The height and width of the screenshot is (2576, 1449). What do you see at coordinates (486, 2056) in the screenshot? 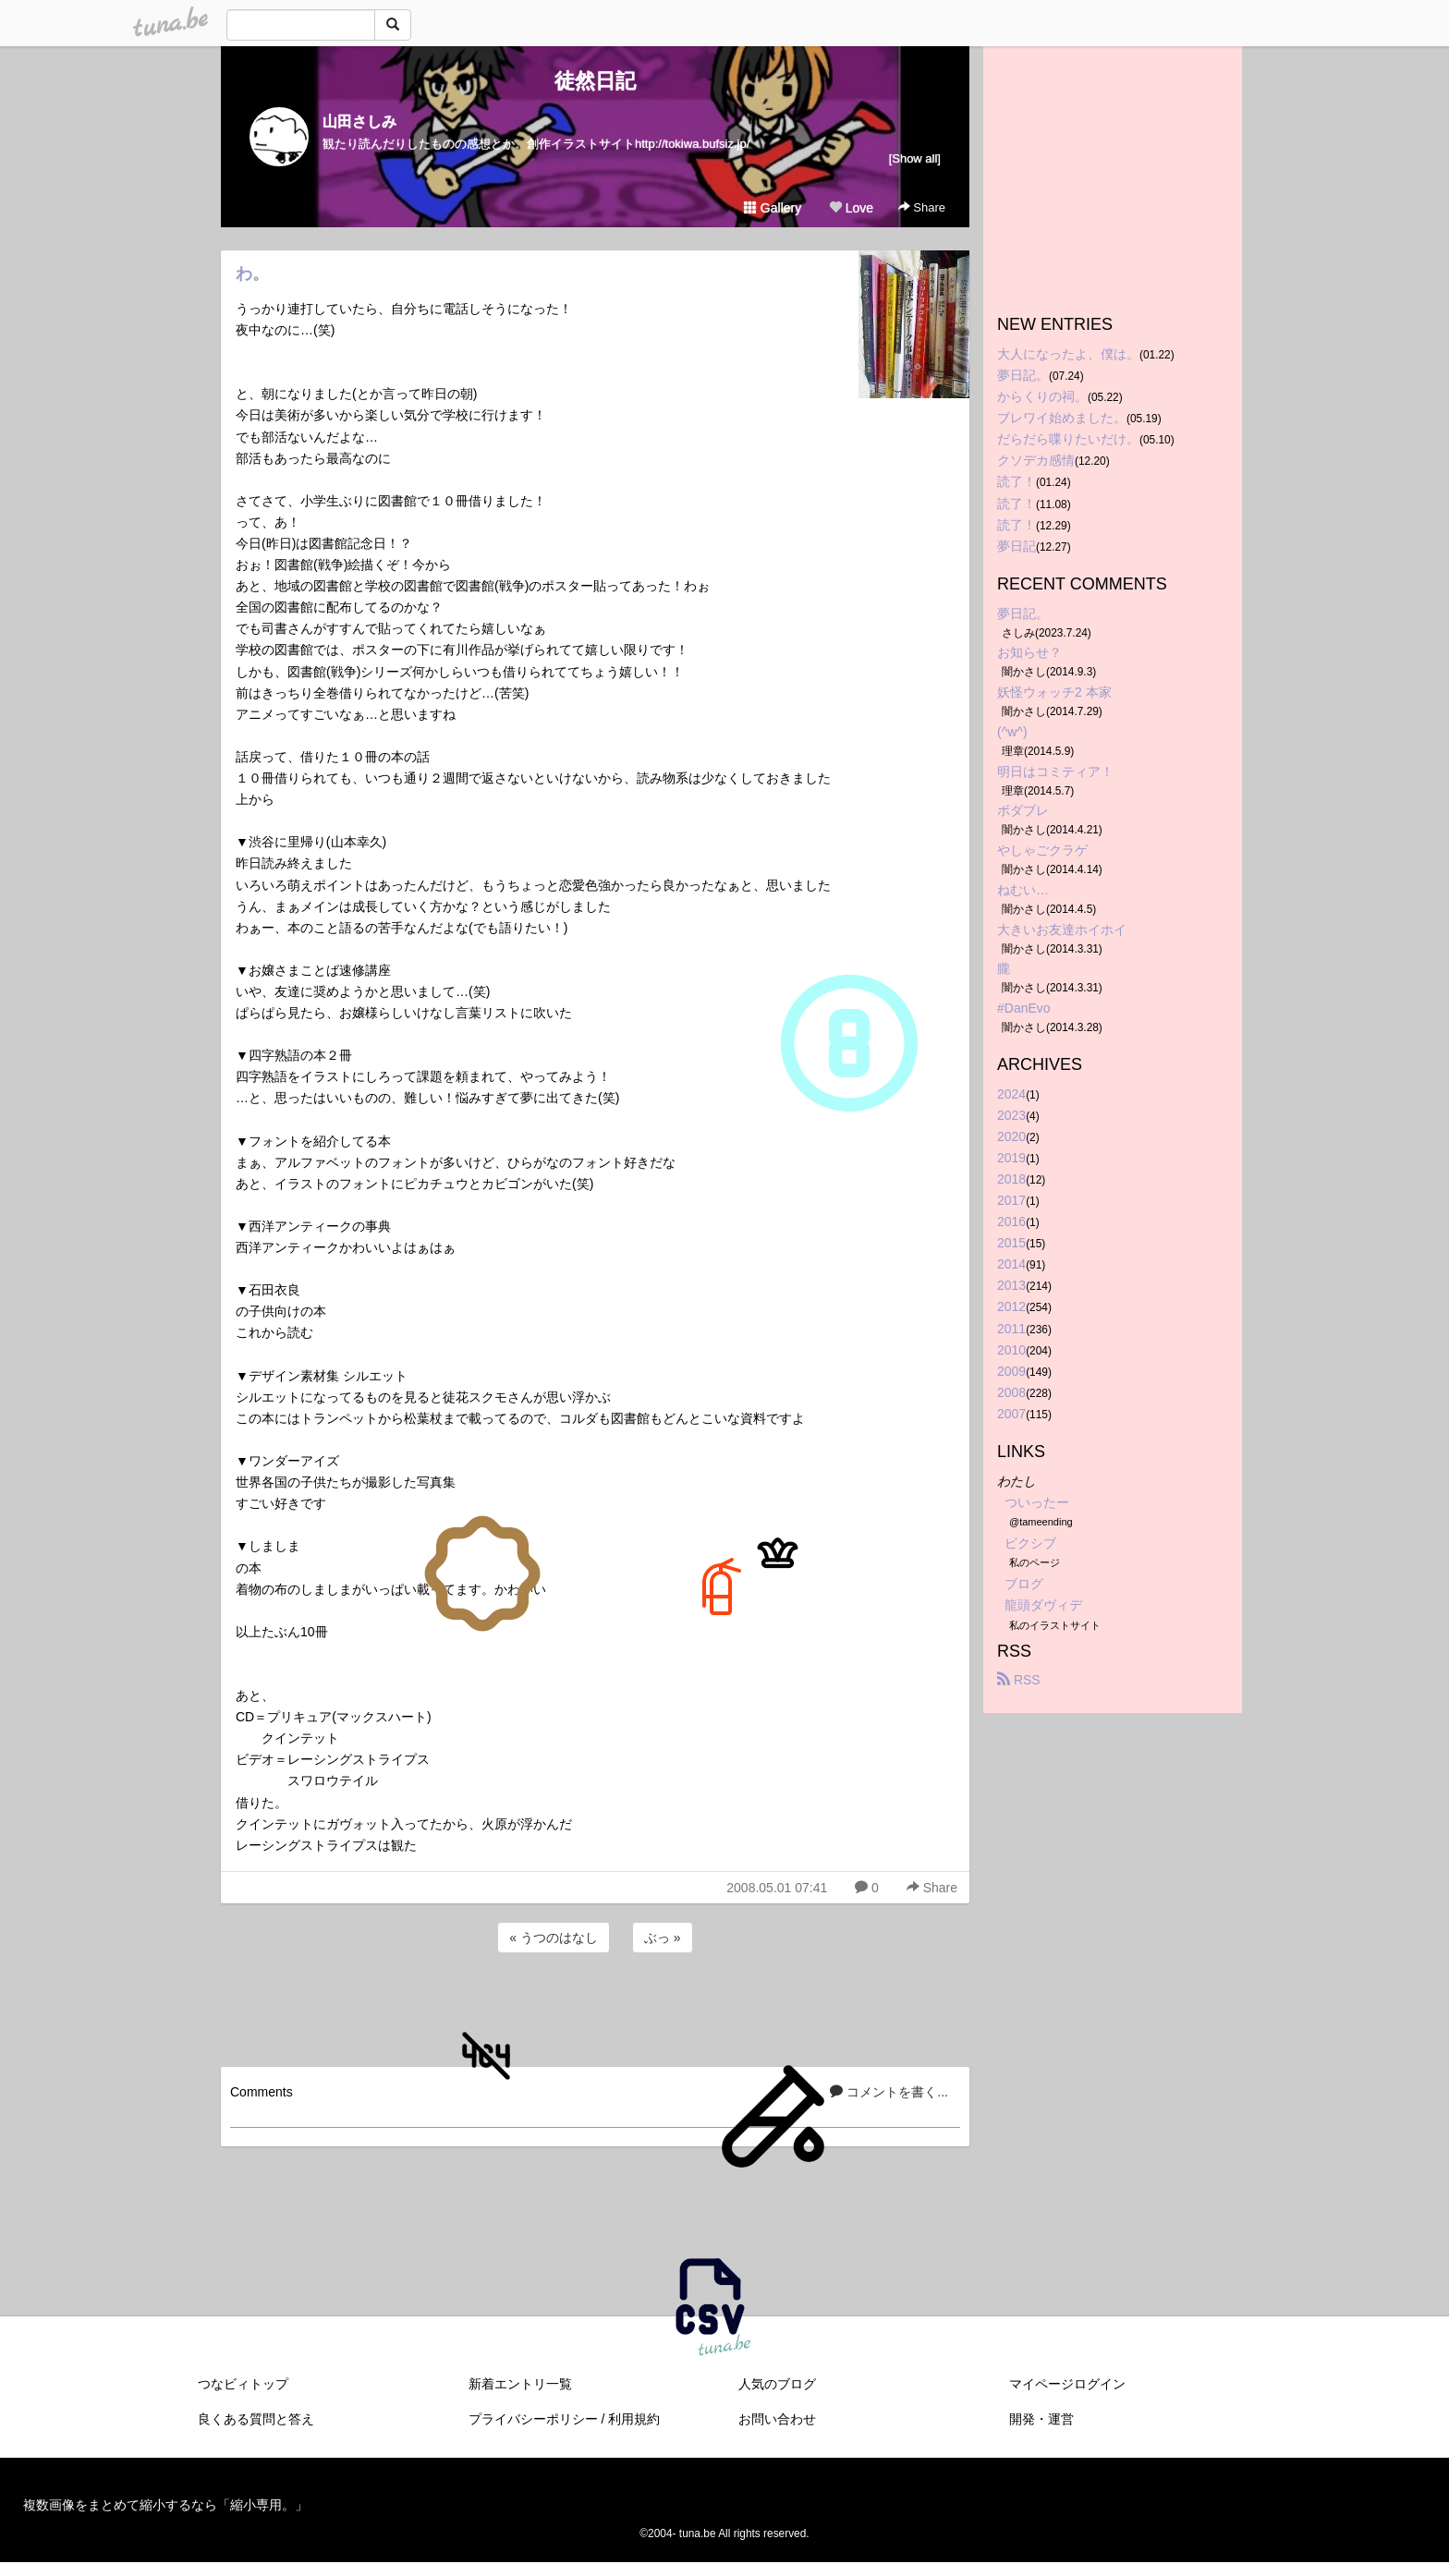
I see `indicates 404 error detection is disabled` at bounding box center [486, 2056].